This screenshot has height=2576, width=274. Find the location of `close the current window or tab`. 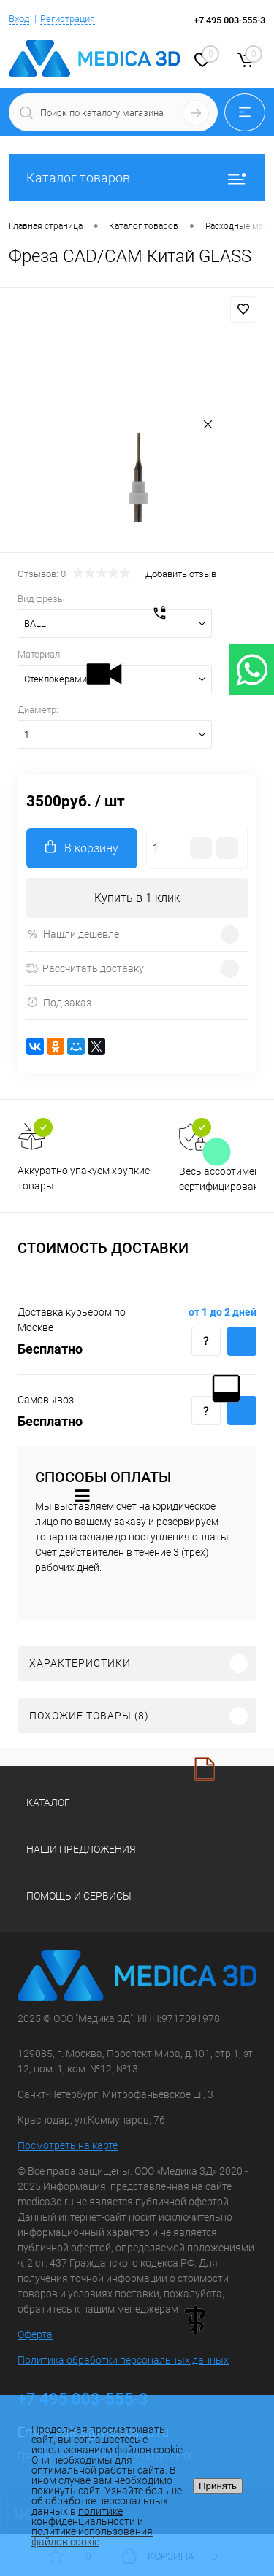

close the current window or tab is located at coordinates (208, 424).